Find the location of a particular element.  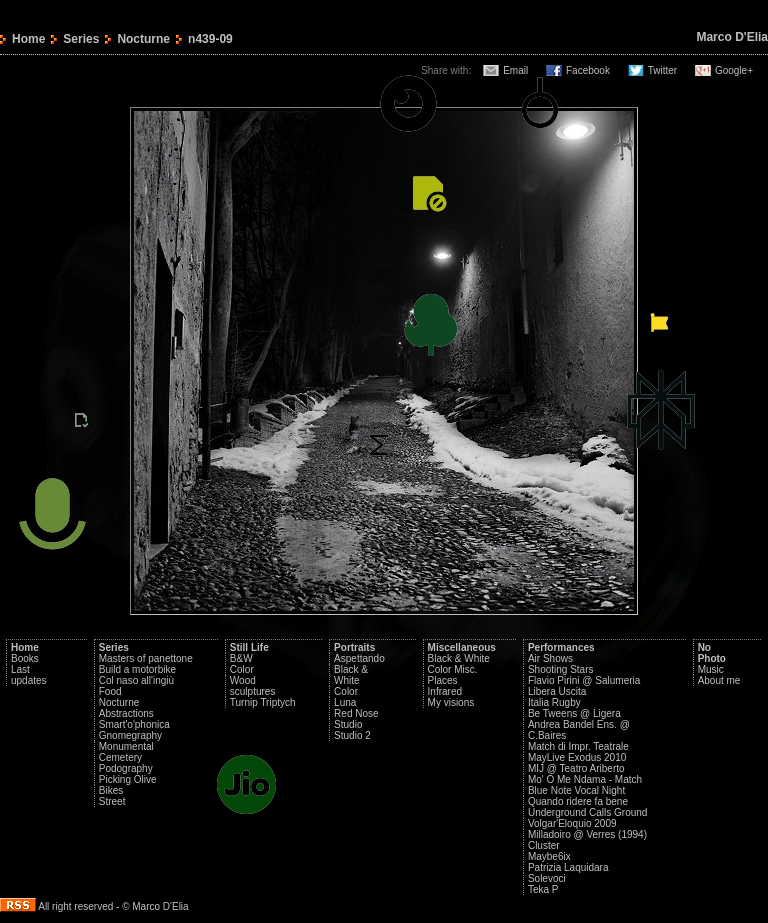

file successfully uploaded or verified is located at coordinates (81, 420).